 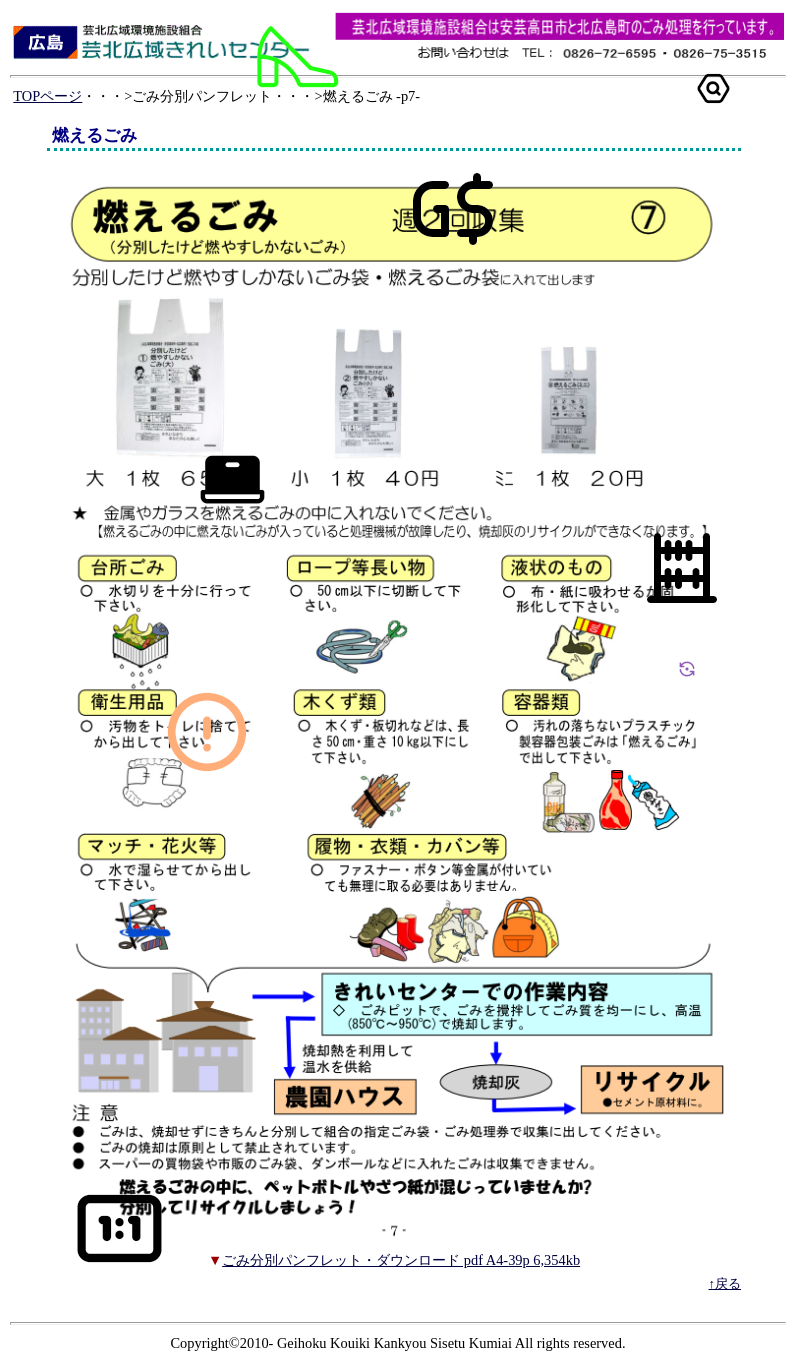 I want to click on access Google BigQuery data warehouse, so click(x=713, y=88).